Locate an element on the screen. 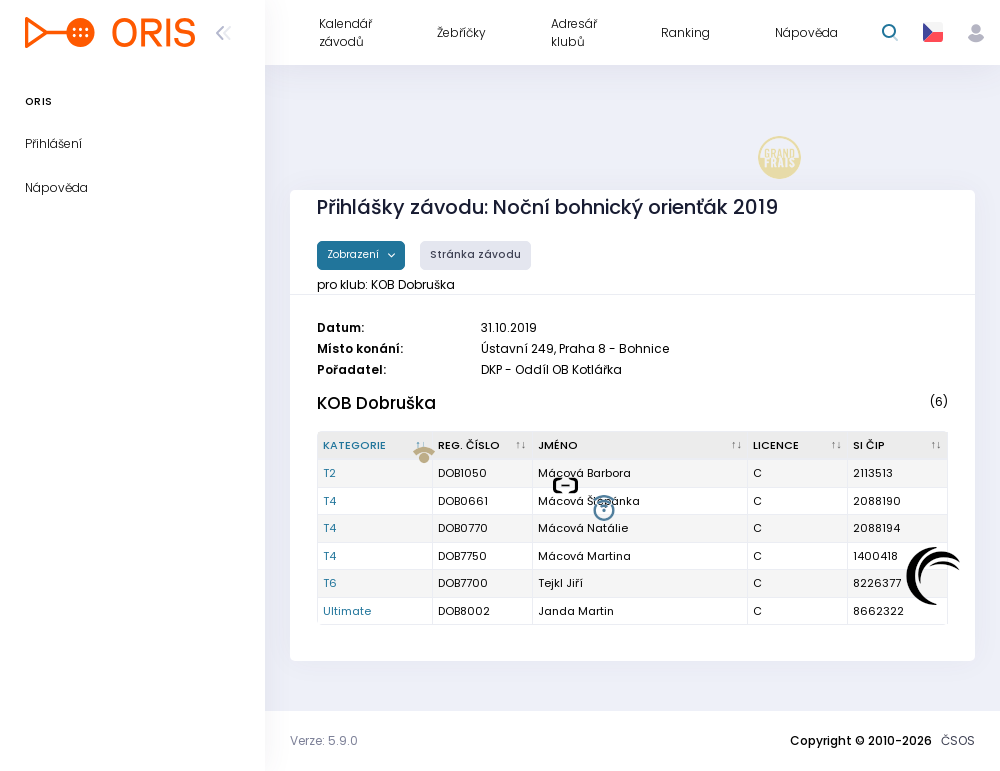 The width and height of the screenshot is (1000, 771). Alibaba Cloud service or product is located at coordinates (565, 485).